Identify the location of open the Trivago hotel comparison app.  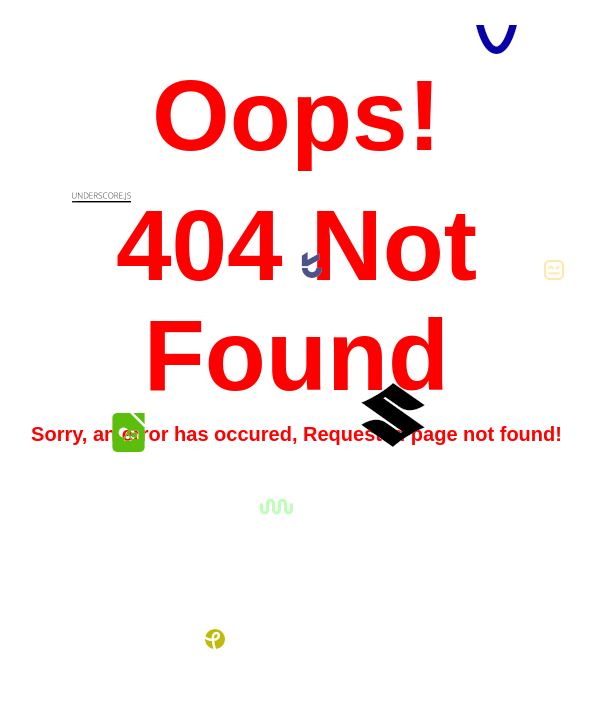
(312, 265).